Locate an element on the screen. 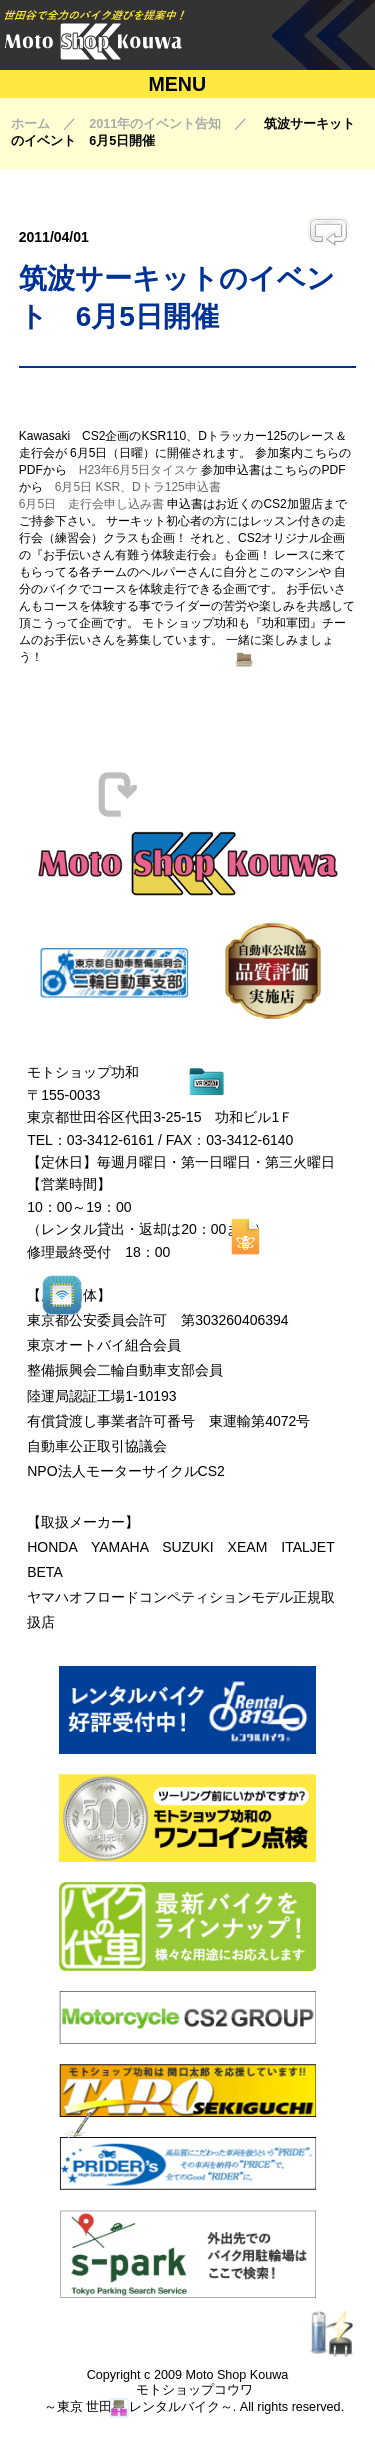 Image resolution: width=375 pixels, height=2451 pixels. open a freeplane mind mapping file is located at coordinates (245, 1236).